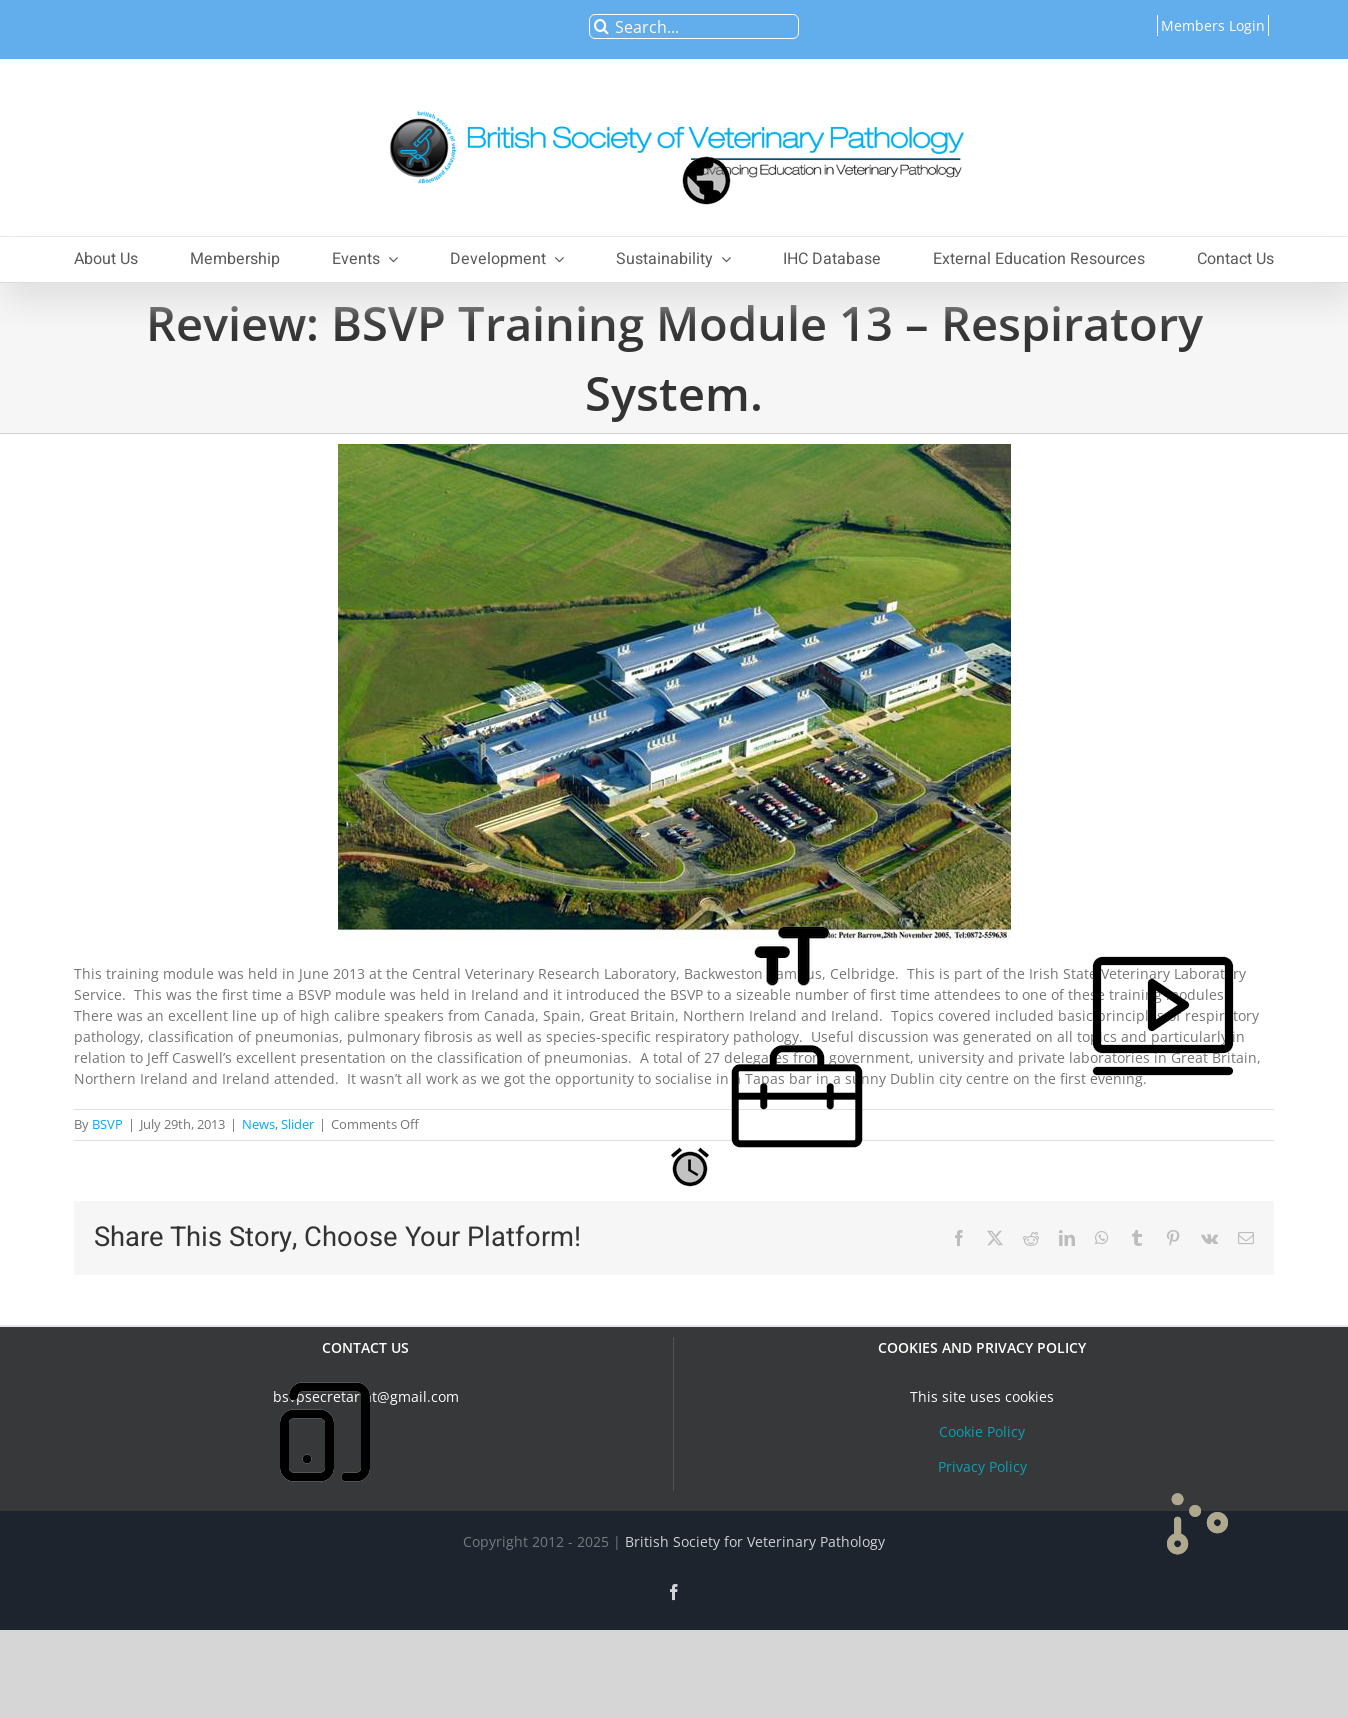  Describe the element at coordinates (1163, 1016) in the screenshot. I see `play or watch a video` at that location.